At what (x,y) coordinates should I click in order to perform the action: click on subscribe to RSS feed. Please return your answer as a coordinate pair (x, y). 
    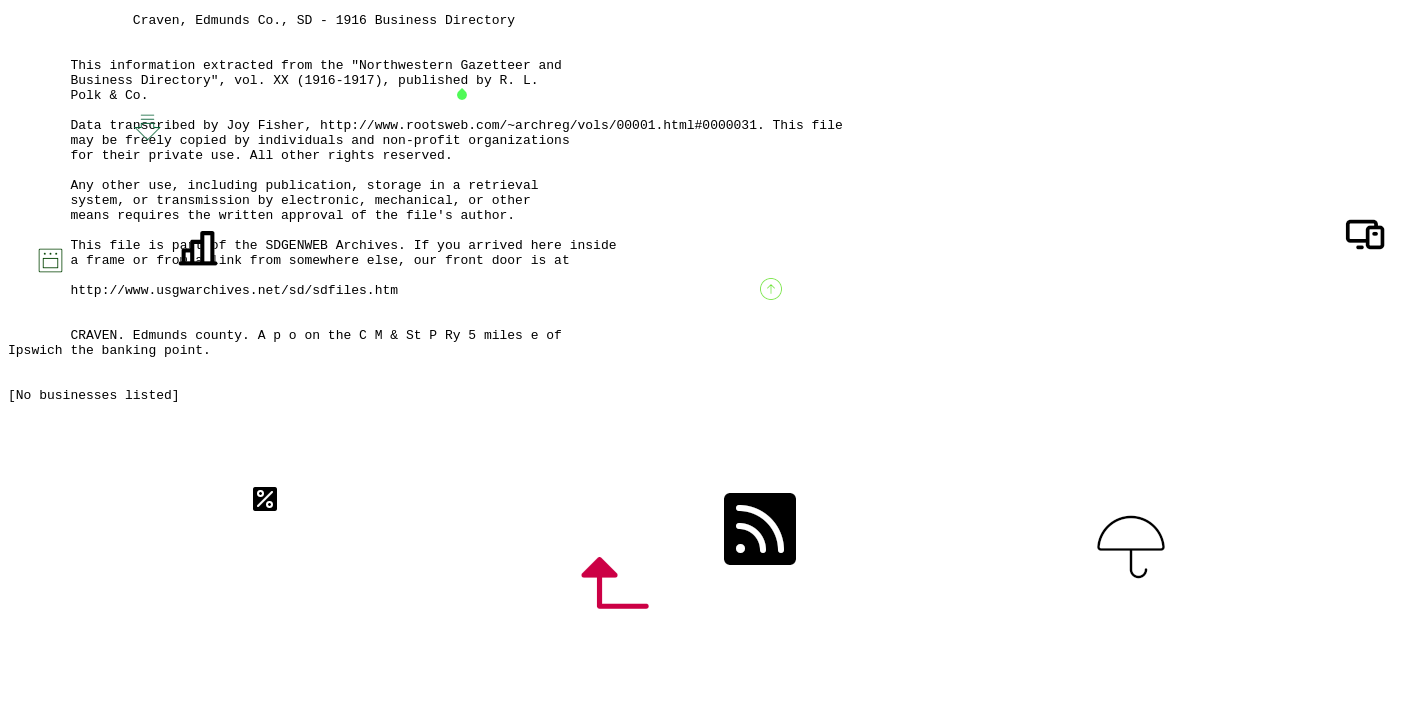
    Looking at the image, I should click on (760, 529).